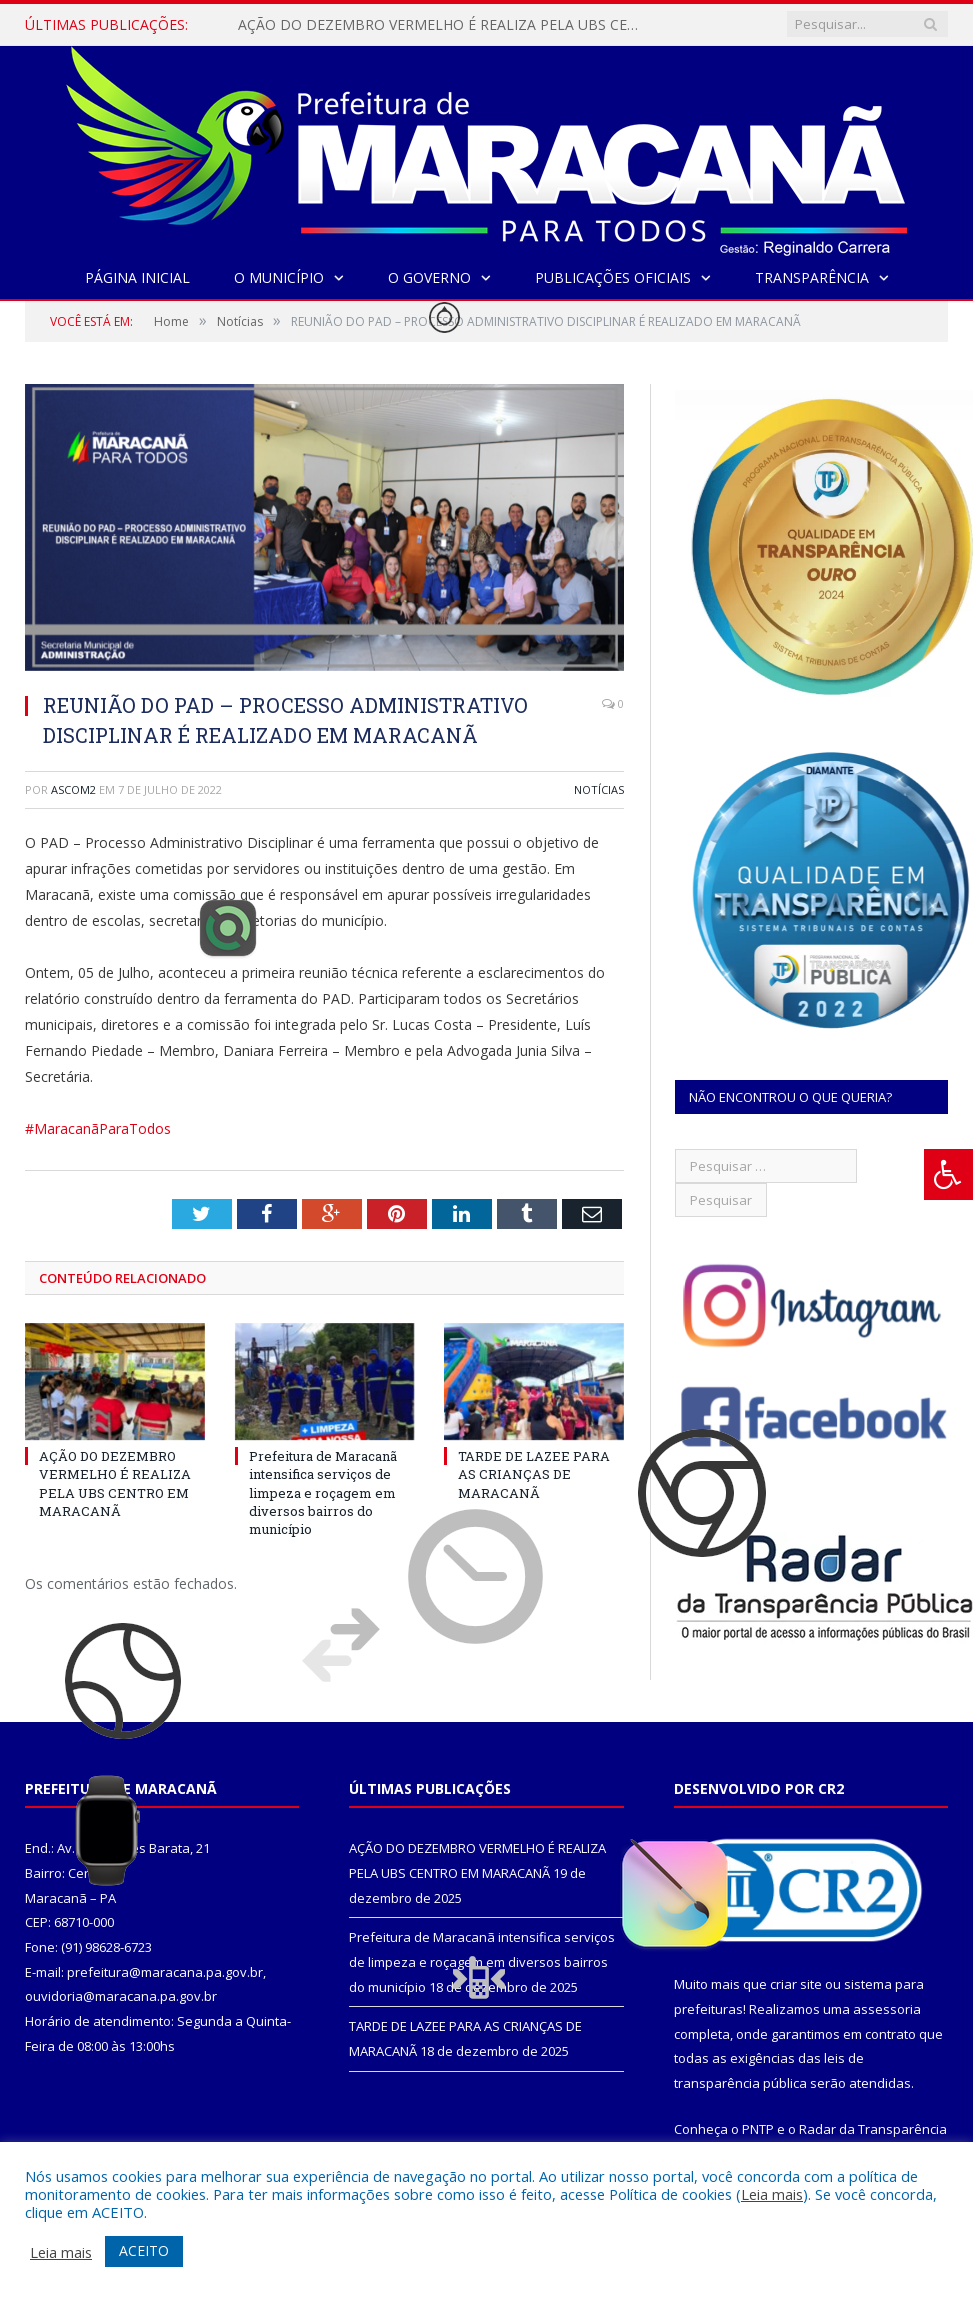  Describe the element at coordinates (480, 1581) in the screenshot. I see `open date and time settings` at that location.